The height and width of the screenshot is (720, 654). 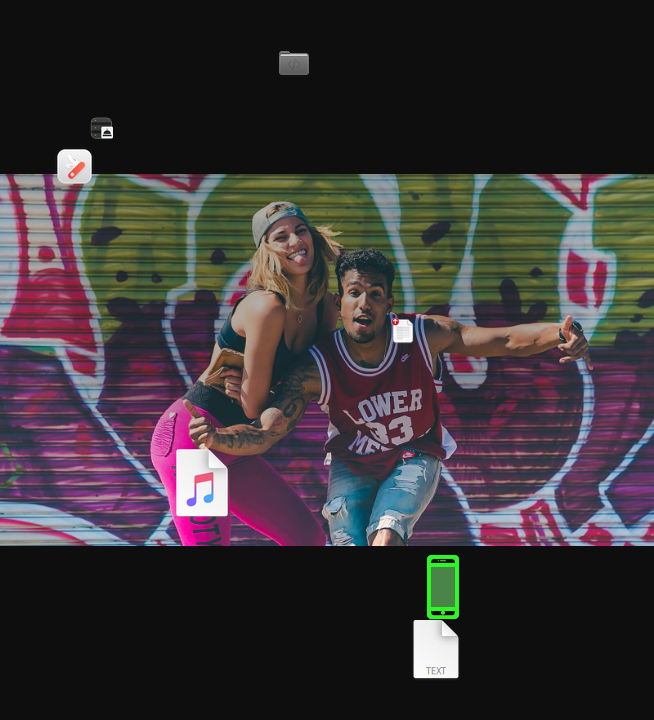 I want to click on open your code projects folder, so click(x=294, y=63).